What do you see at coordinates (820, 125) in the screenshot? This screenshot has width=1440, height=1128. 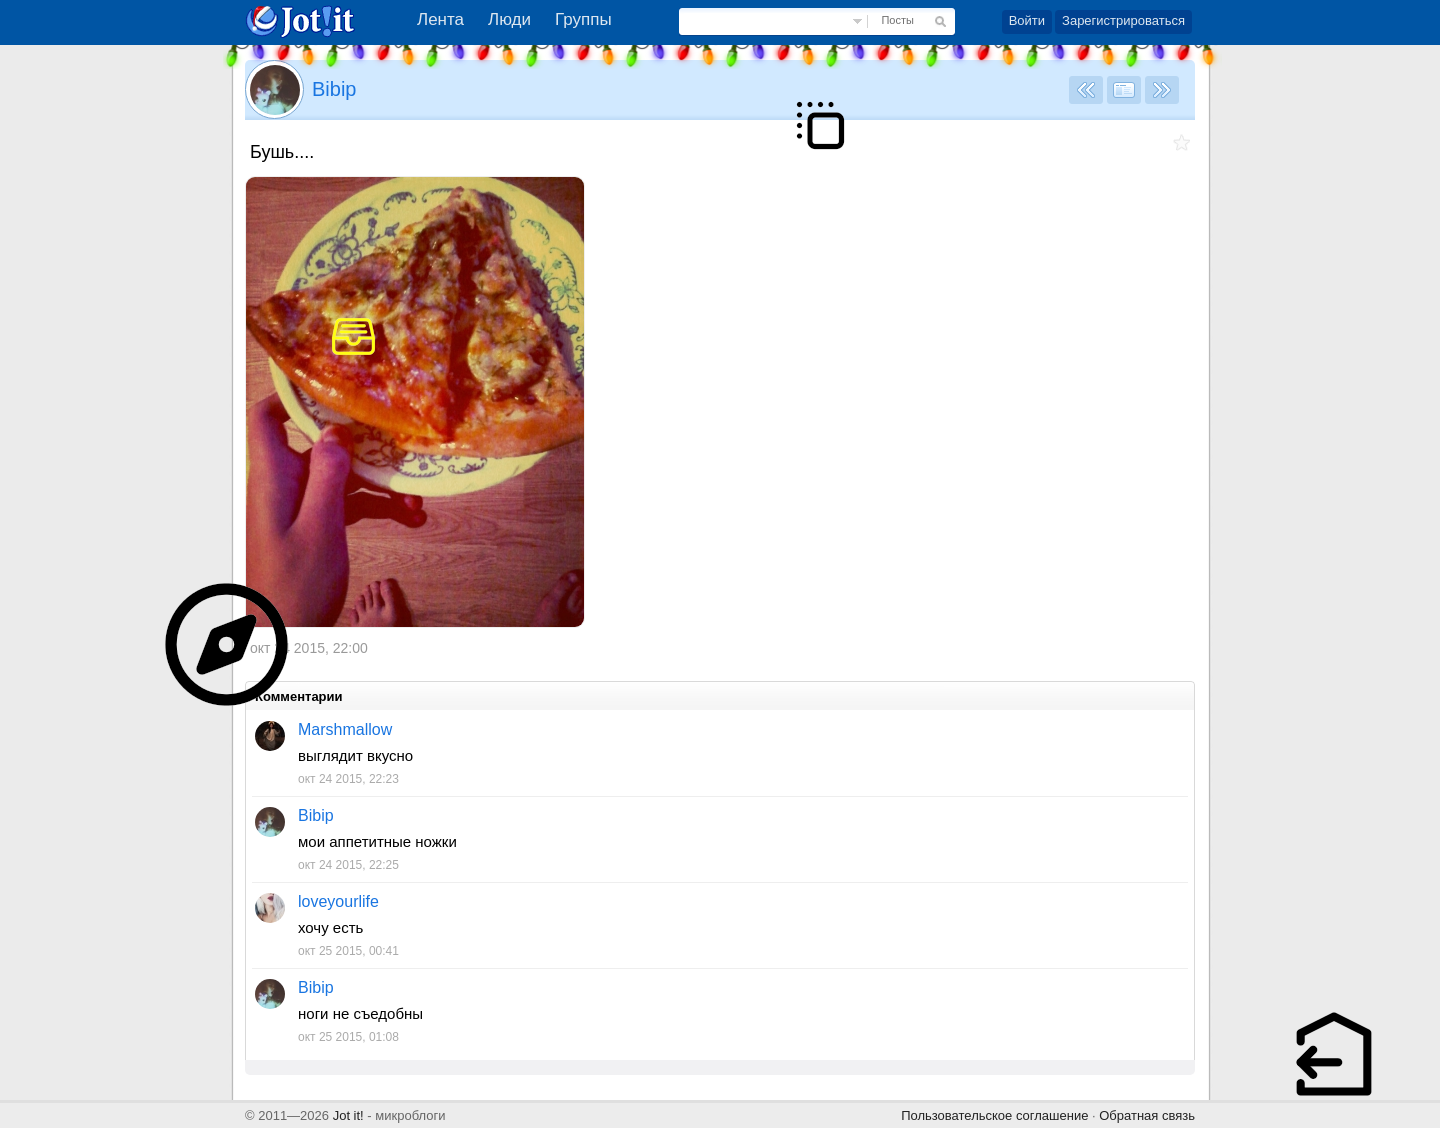 I see `drag and drop to reorder items` at bounding box center [820, 125].